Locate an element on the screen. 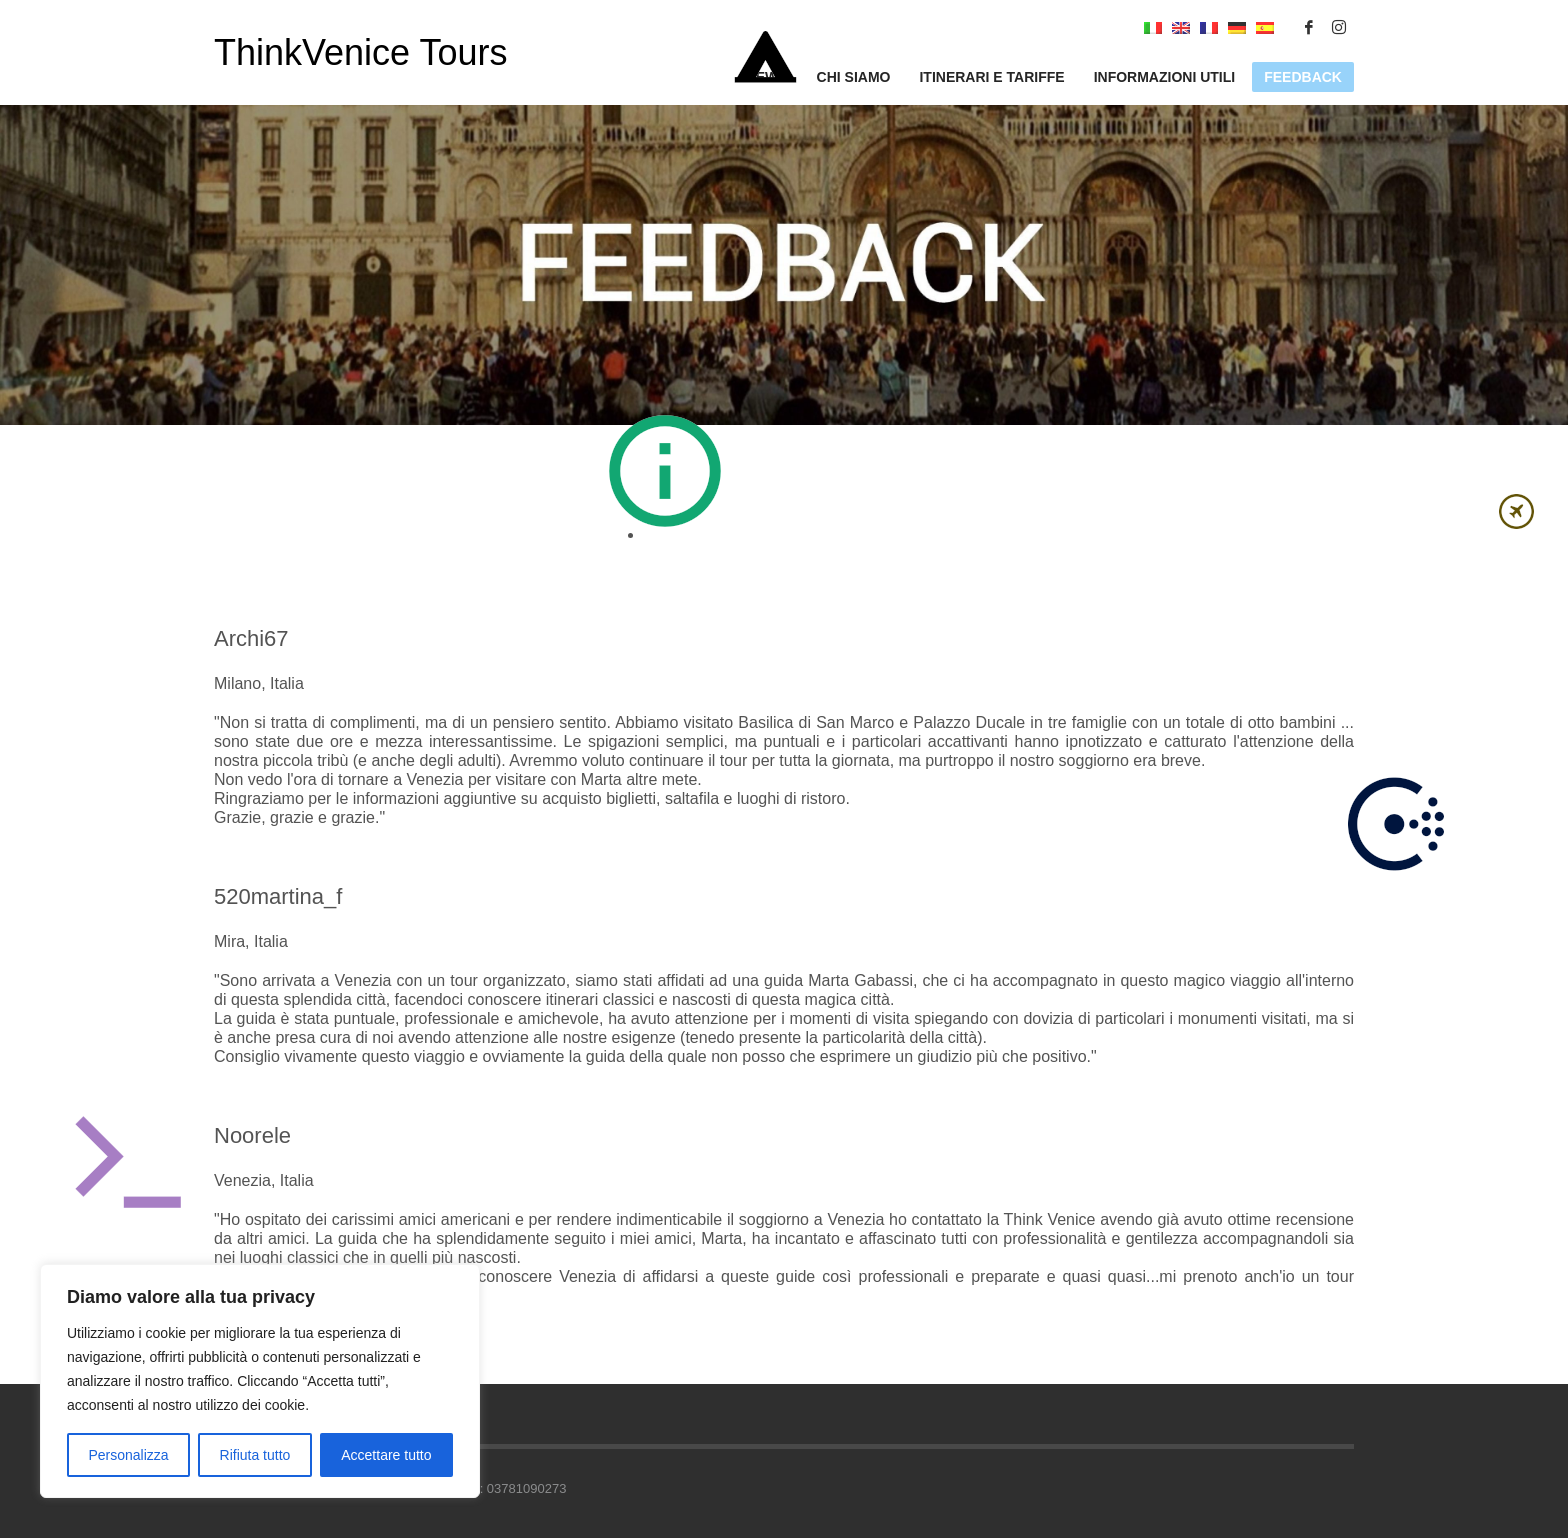 This screenshot has width=1568, height=1538. view more information or details is located at coordinates (665, 471).